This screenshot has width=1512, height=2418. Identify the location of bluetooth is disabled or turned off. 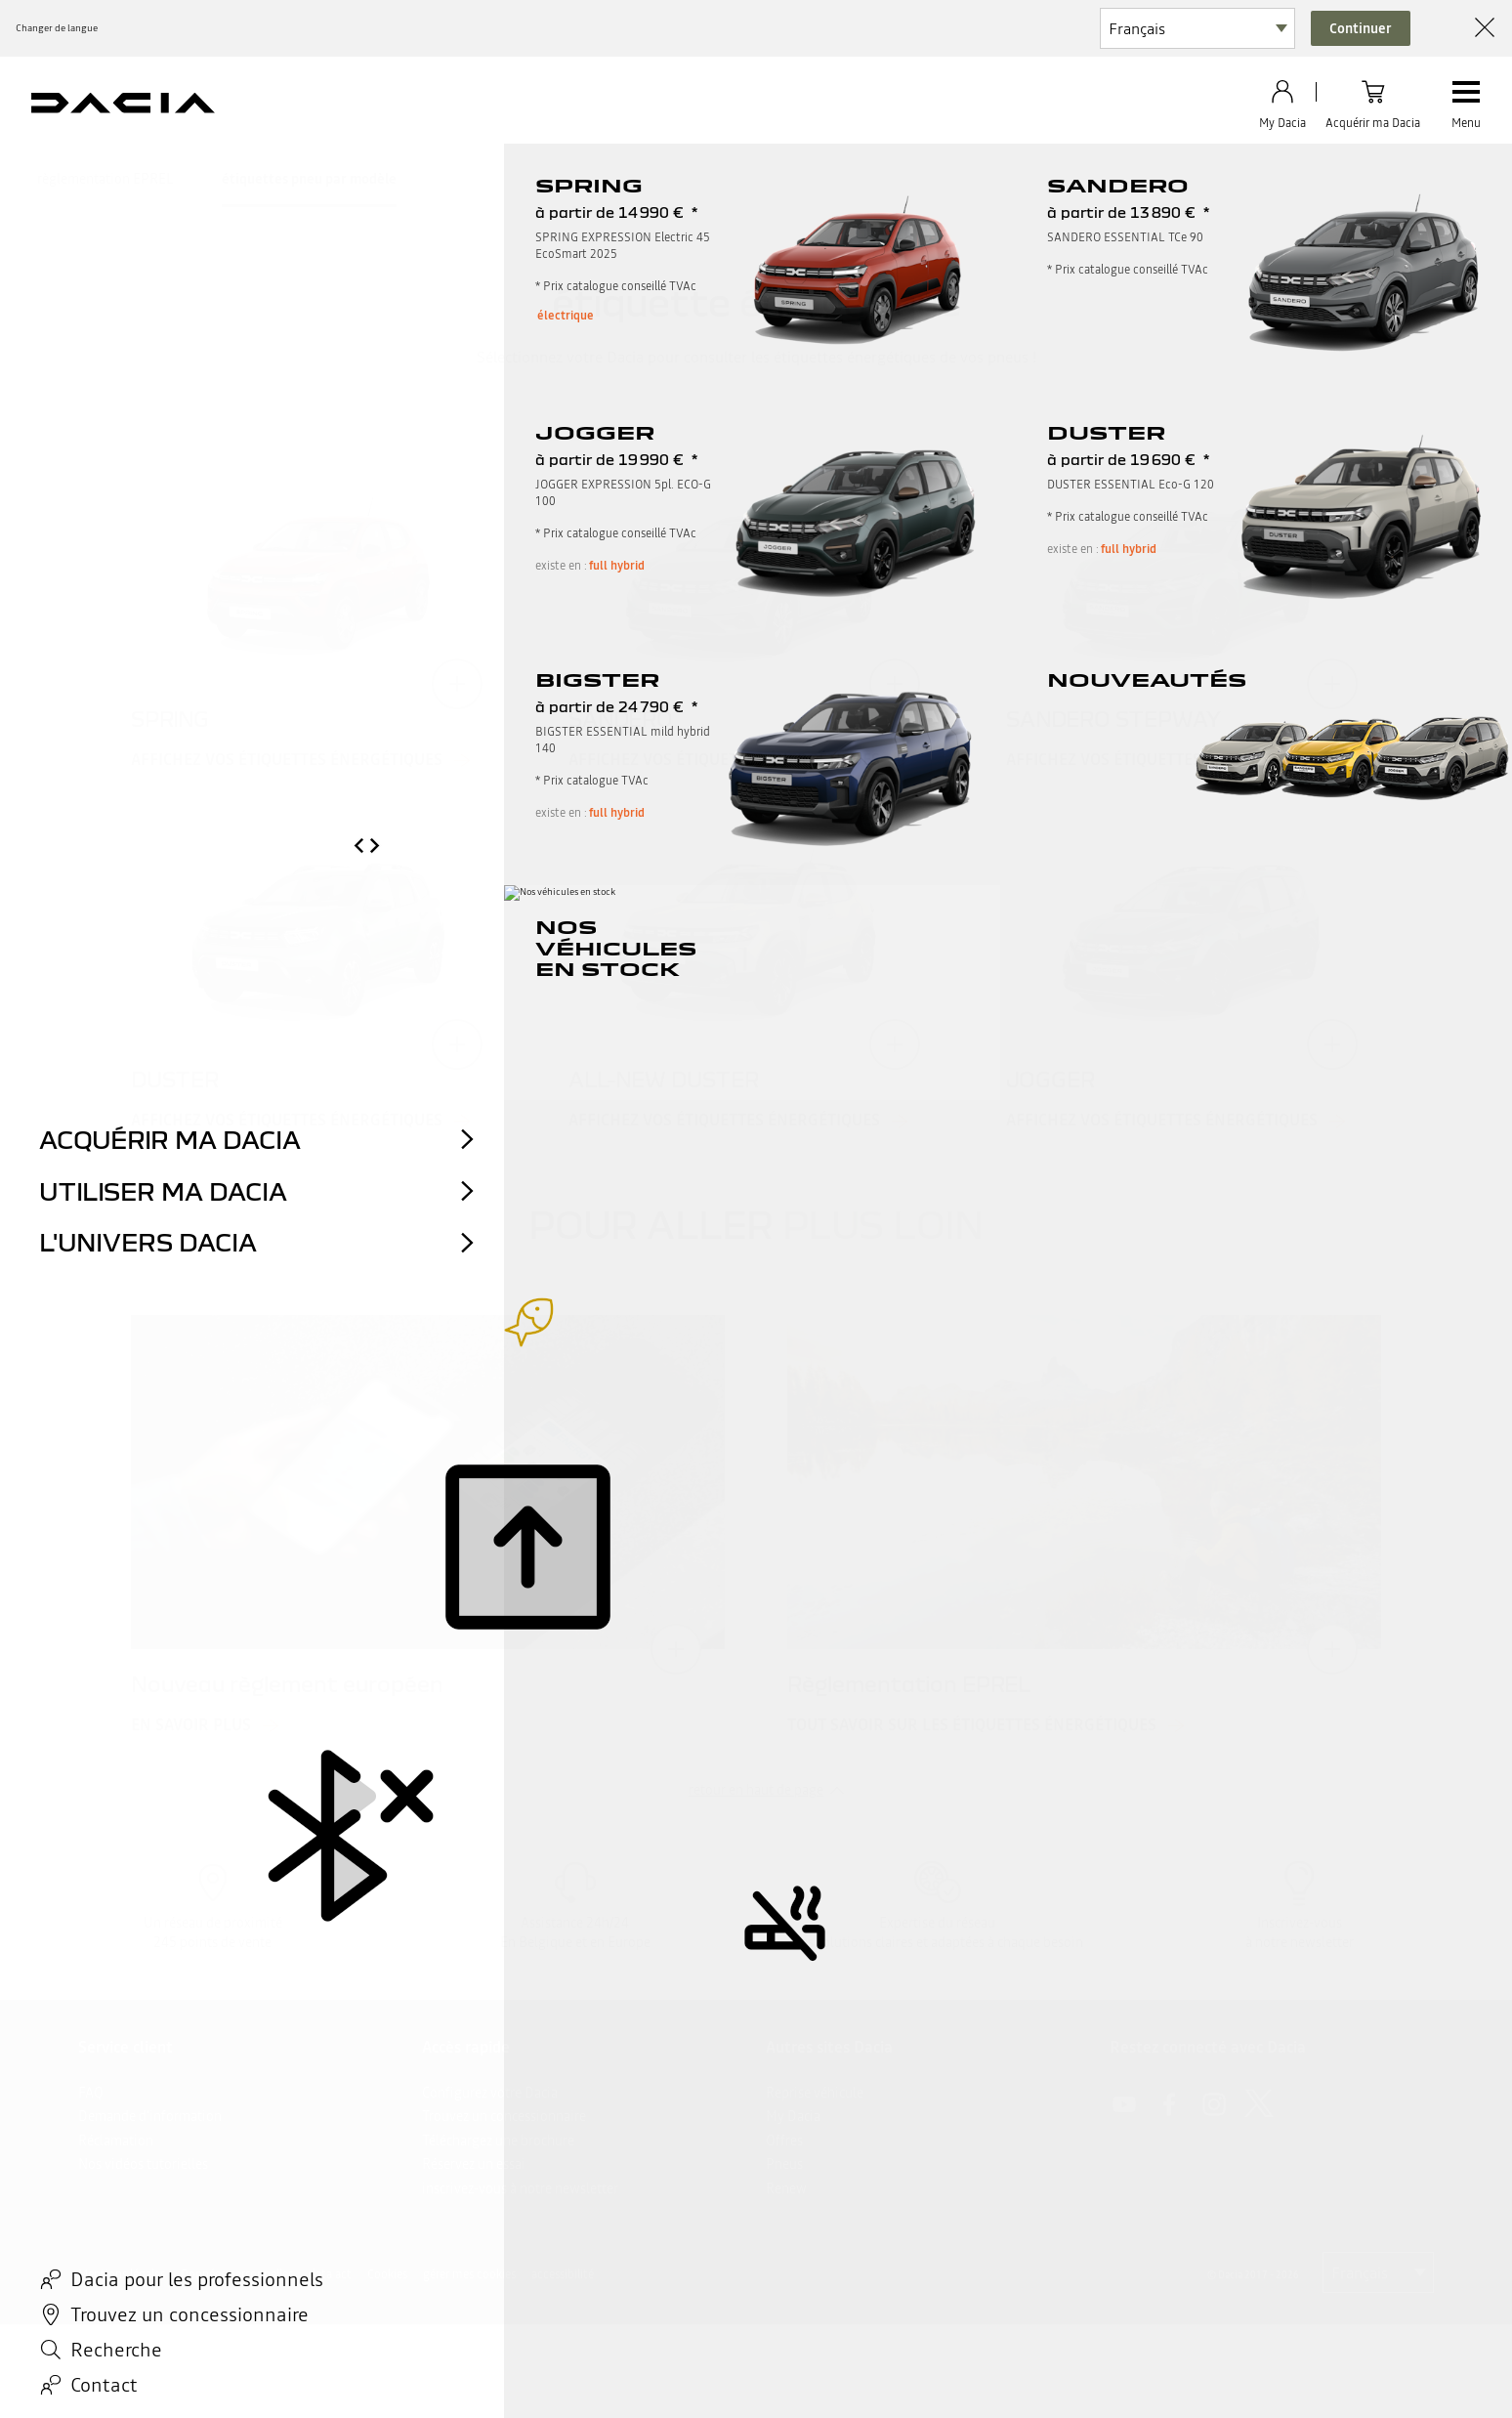
(341, 1836).